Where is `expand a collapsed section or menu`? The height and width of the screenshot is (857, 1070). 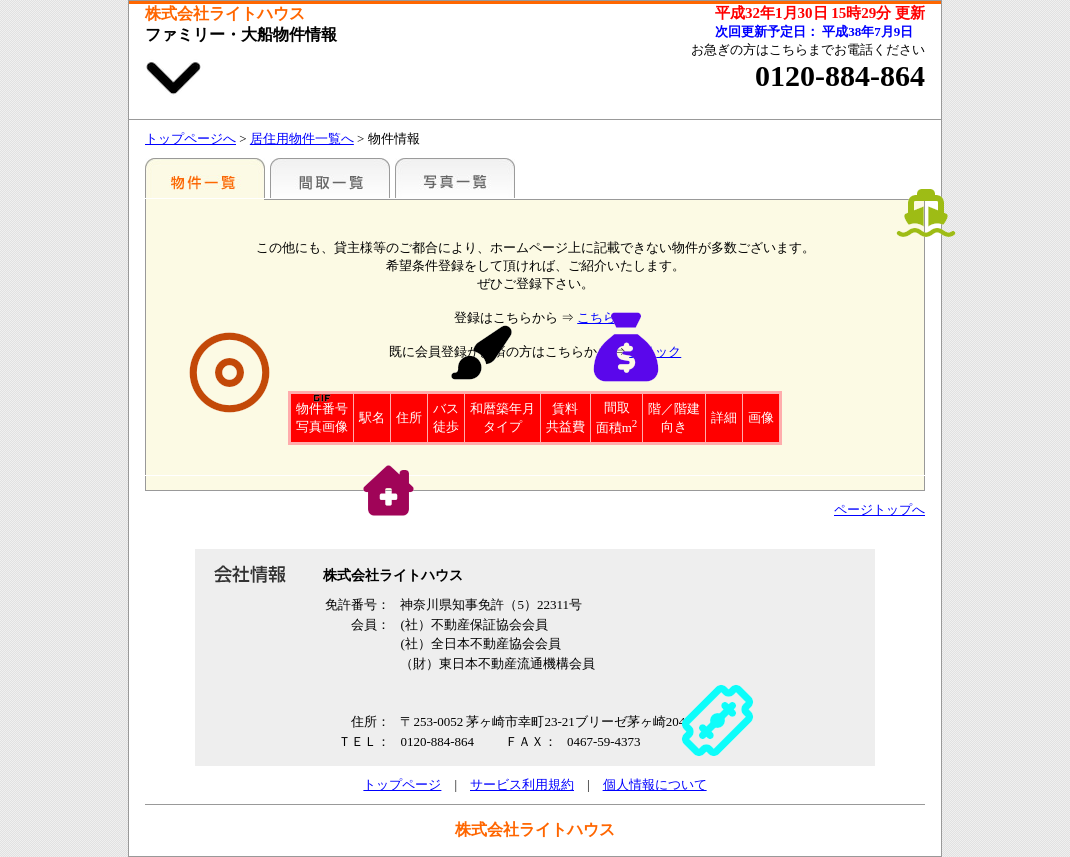
expand a collapsed section or menu is located at coordinates (173, 76).